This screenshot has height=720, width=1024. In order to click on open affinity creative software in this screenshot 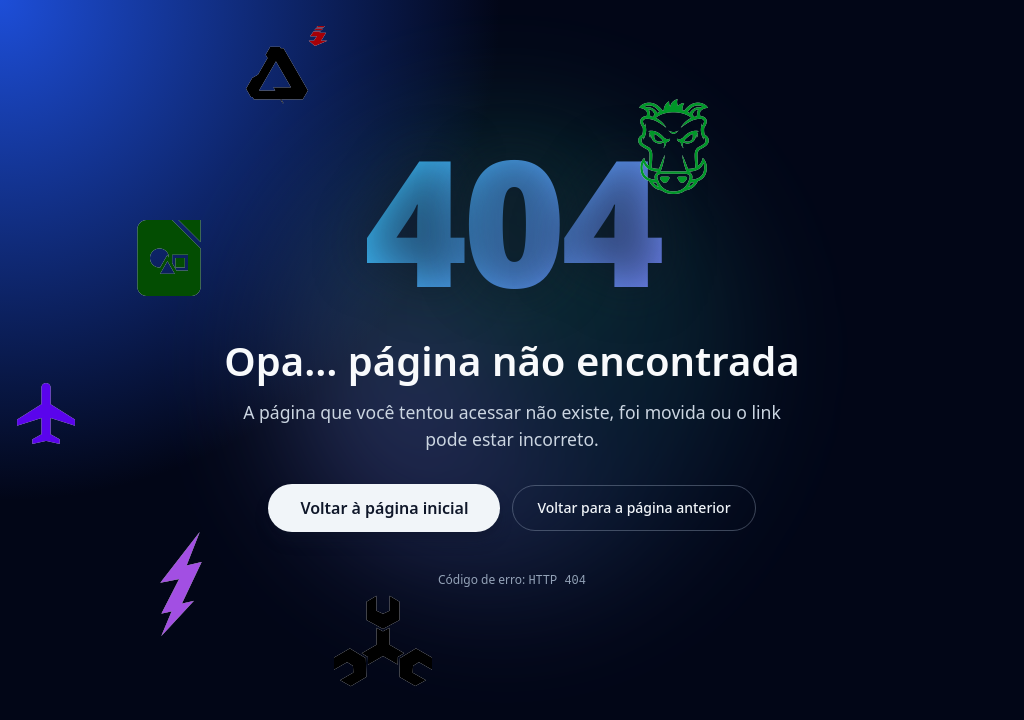, I will do `click(277, 75)`.